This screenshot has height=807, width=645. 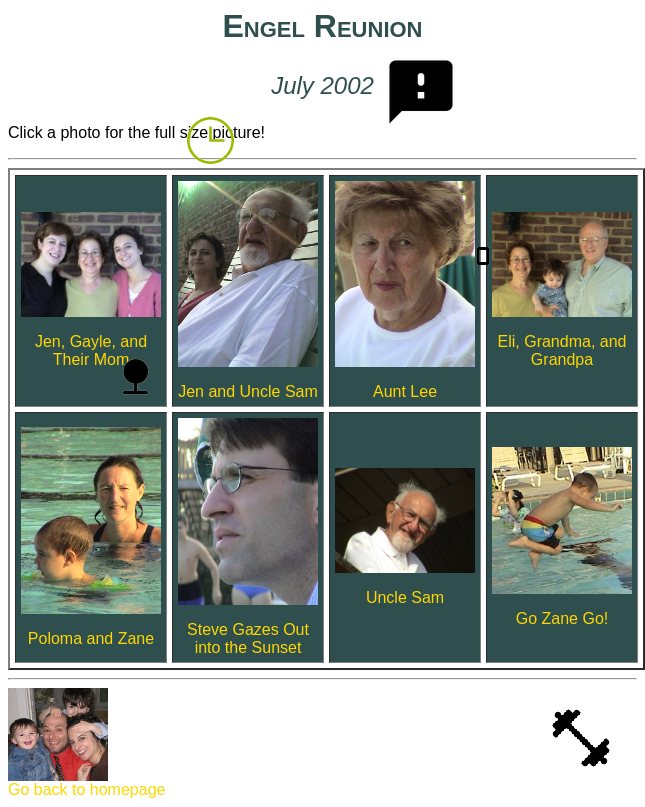 I want to click on submit feedback or comments, so click(x=421, y=92).